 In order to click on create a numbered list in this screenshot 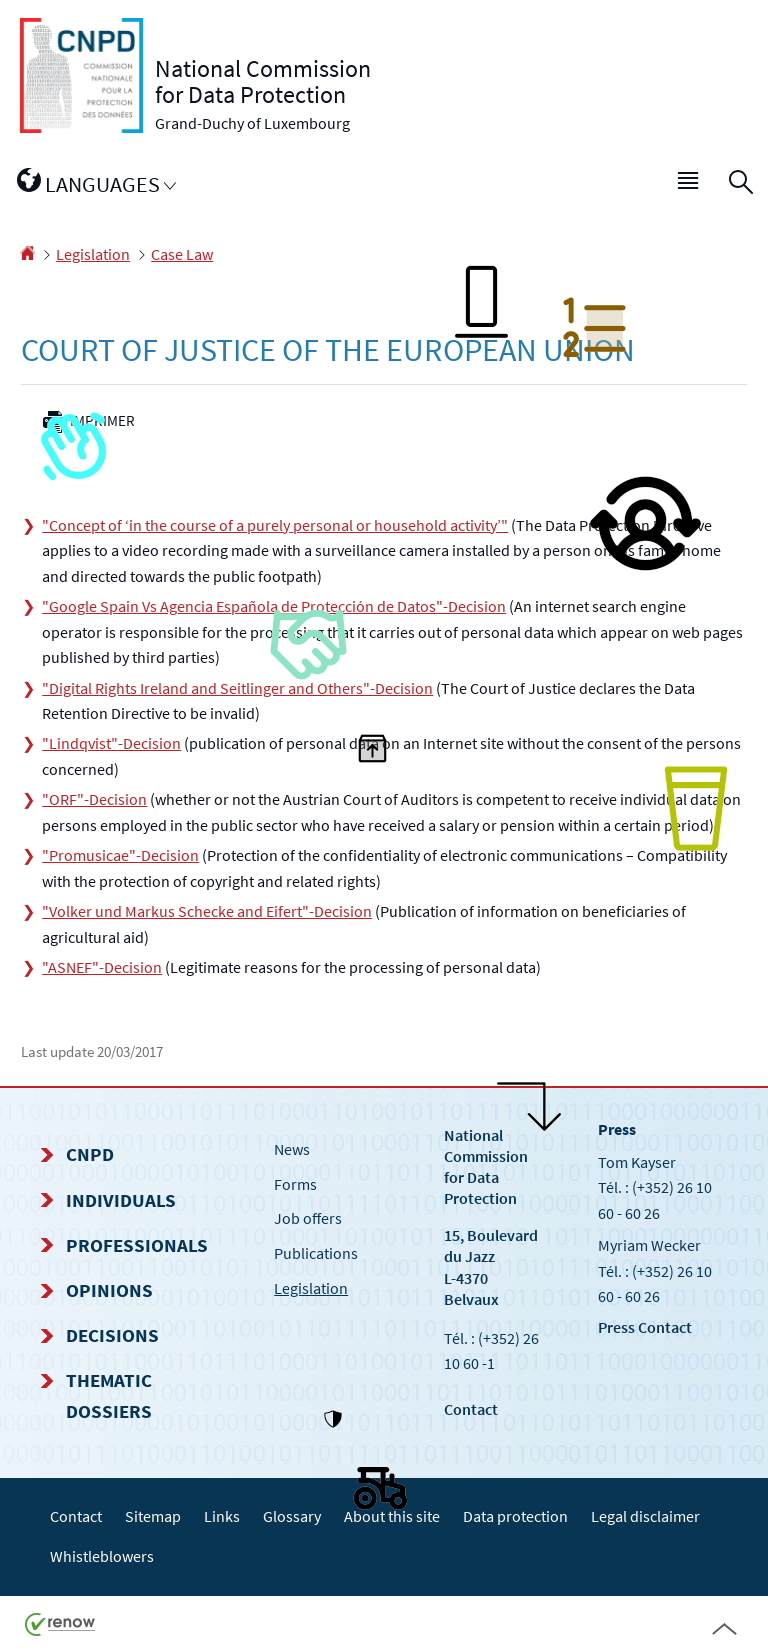, I will do `click(594, 328)`.